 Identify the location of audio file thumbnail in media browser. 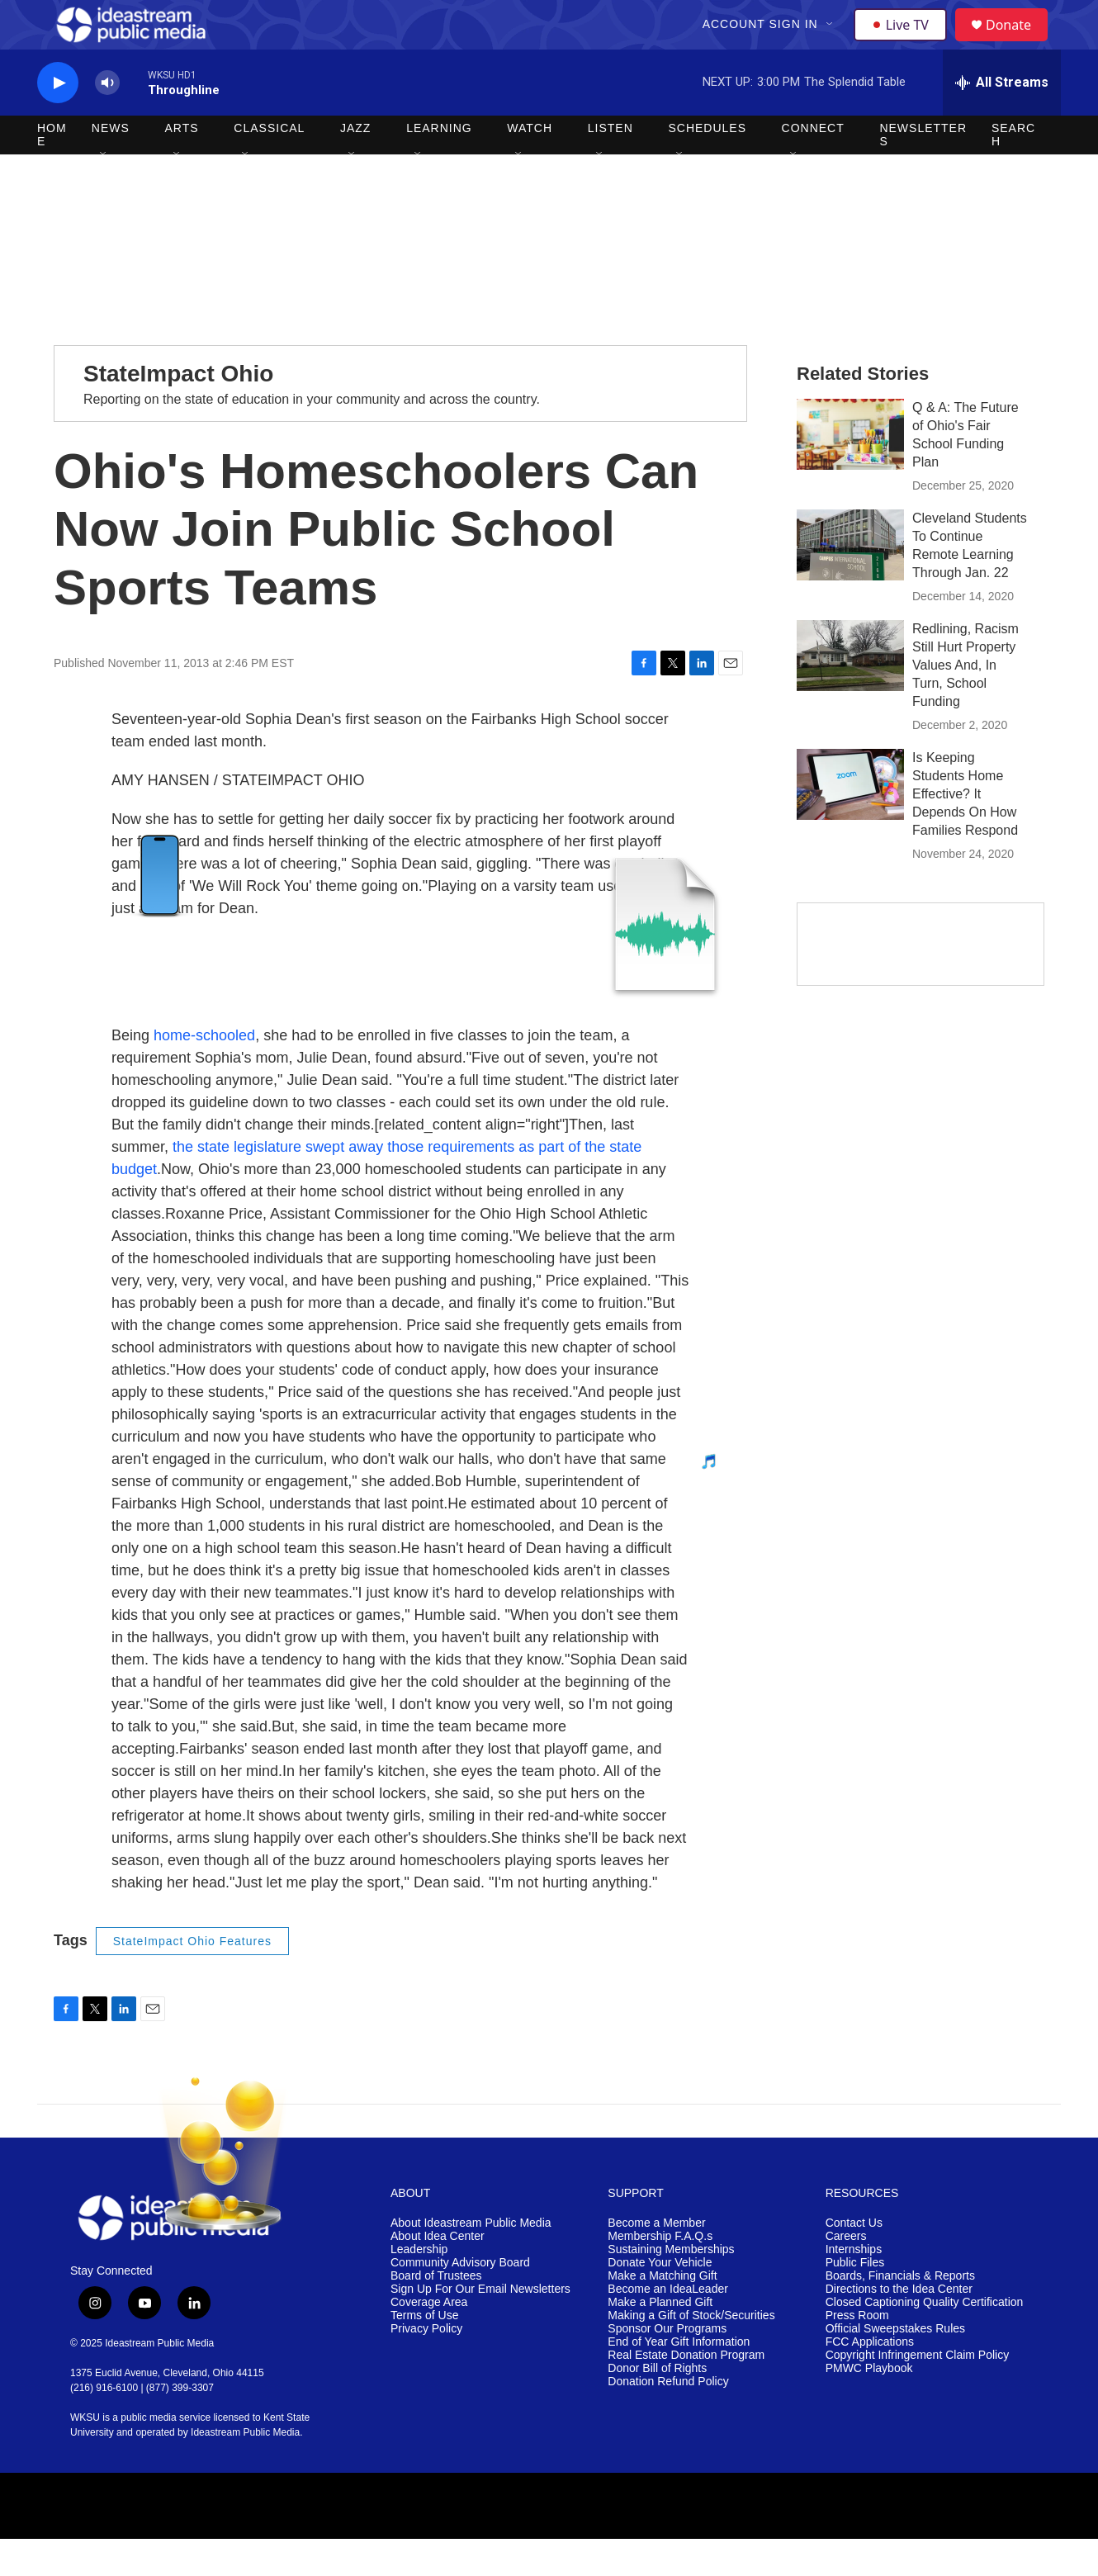
(665, 927).